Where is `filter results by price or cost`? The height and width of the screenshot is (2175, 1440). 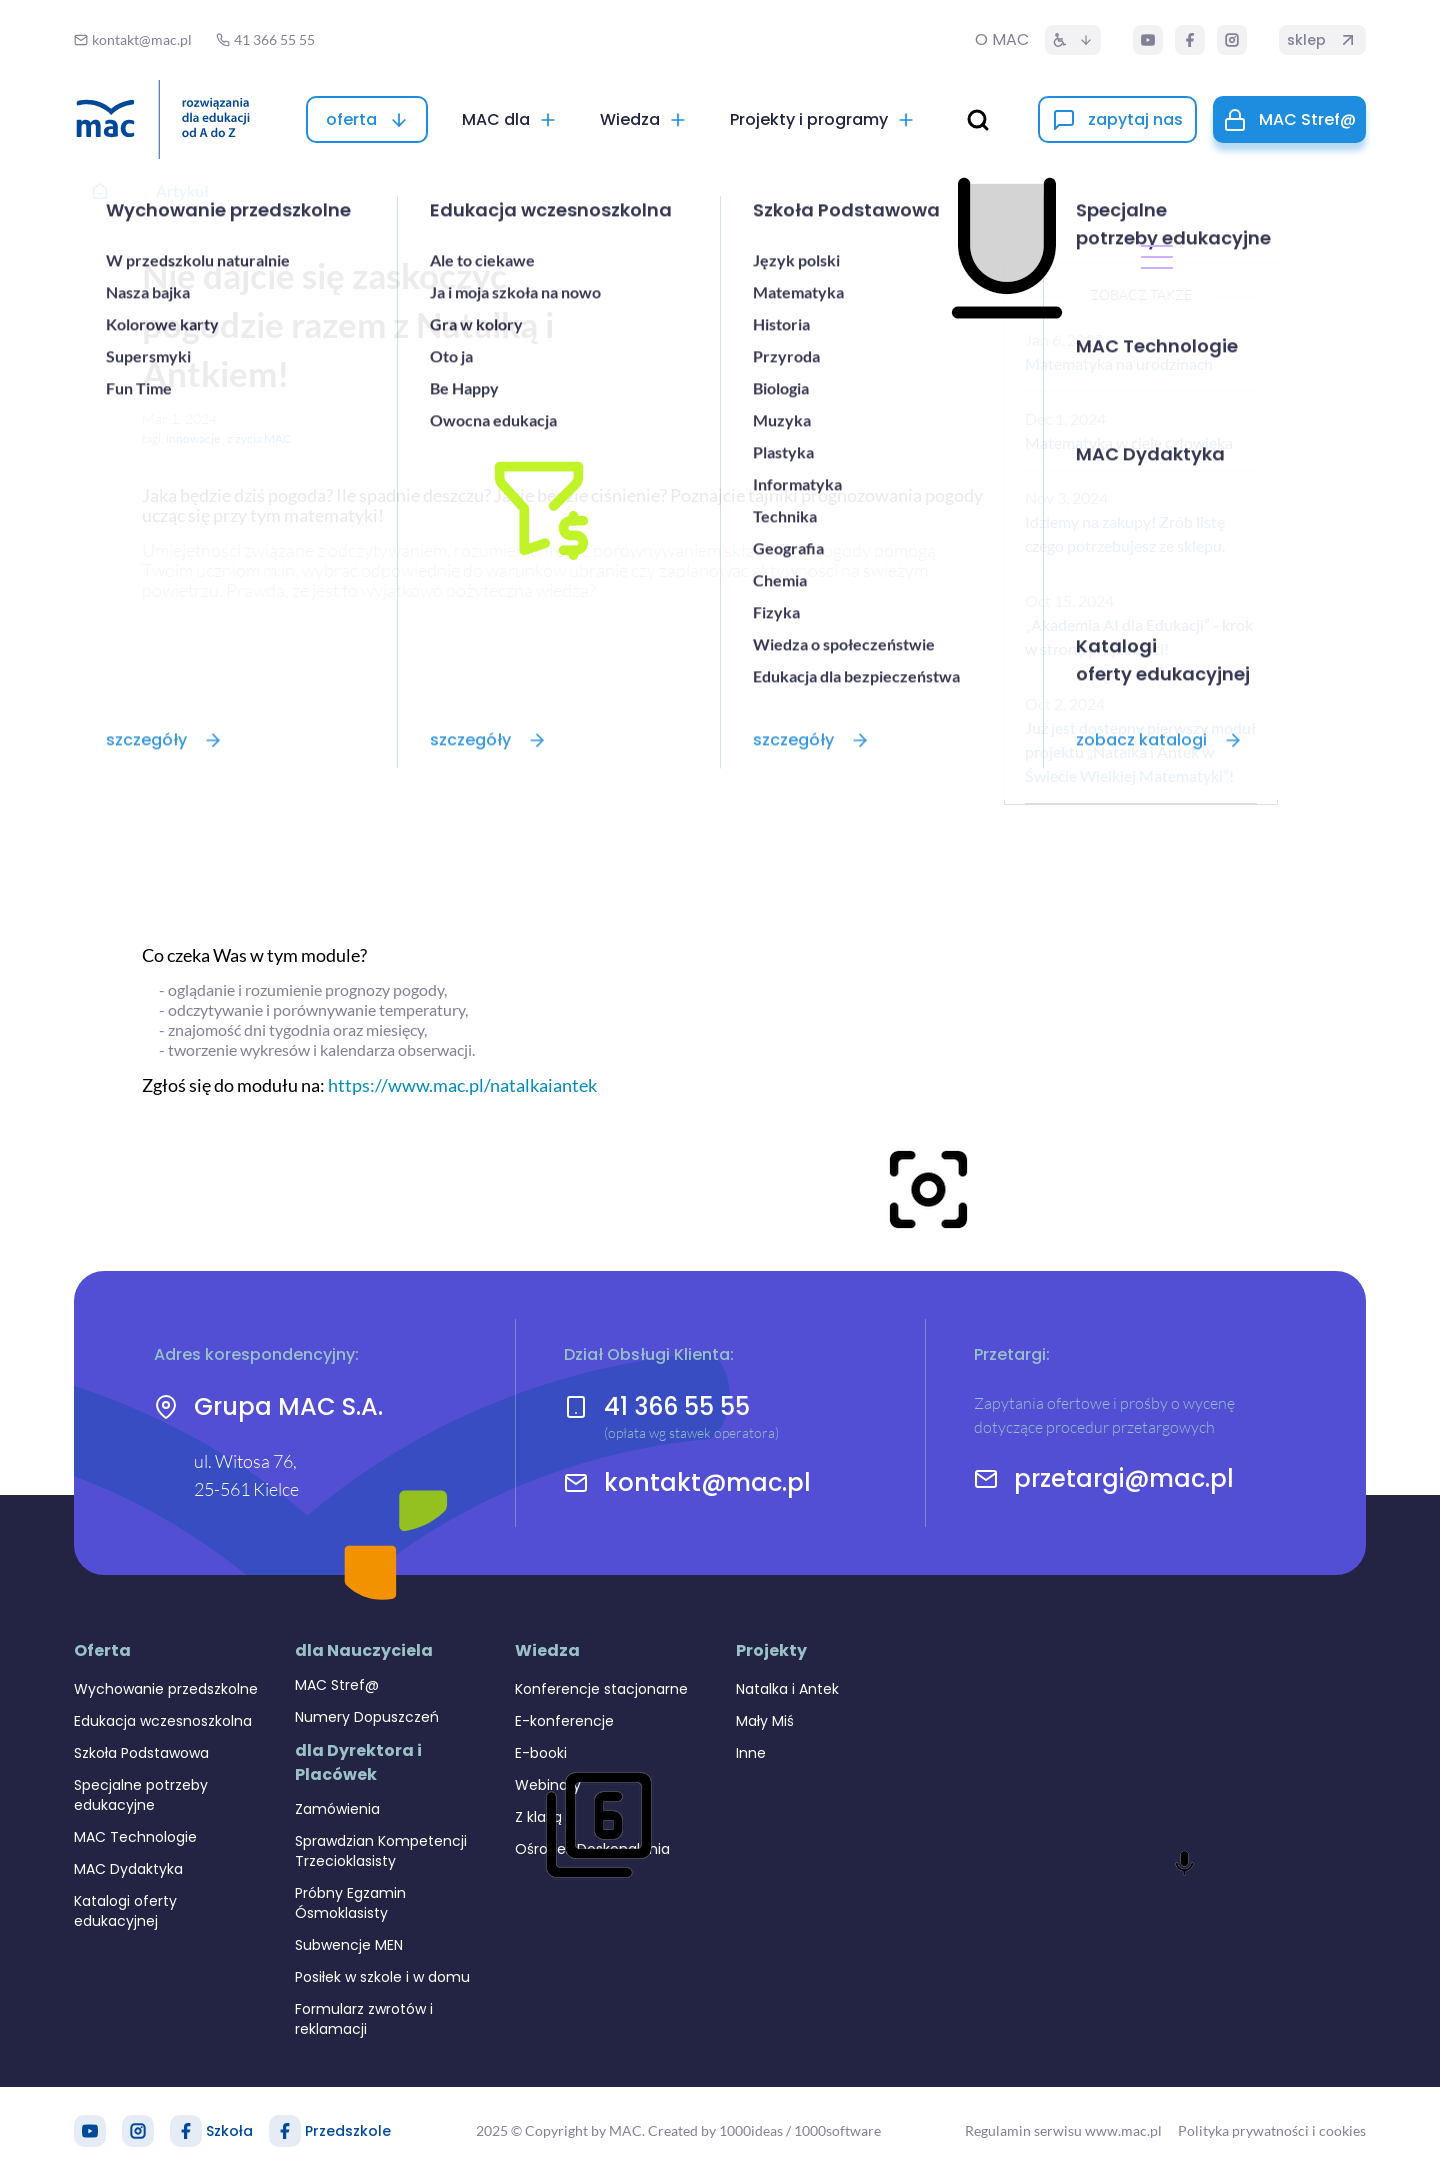 filter results by price or cost is located at coordinates (539, 506).